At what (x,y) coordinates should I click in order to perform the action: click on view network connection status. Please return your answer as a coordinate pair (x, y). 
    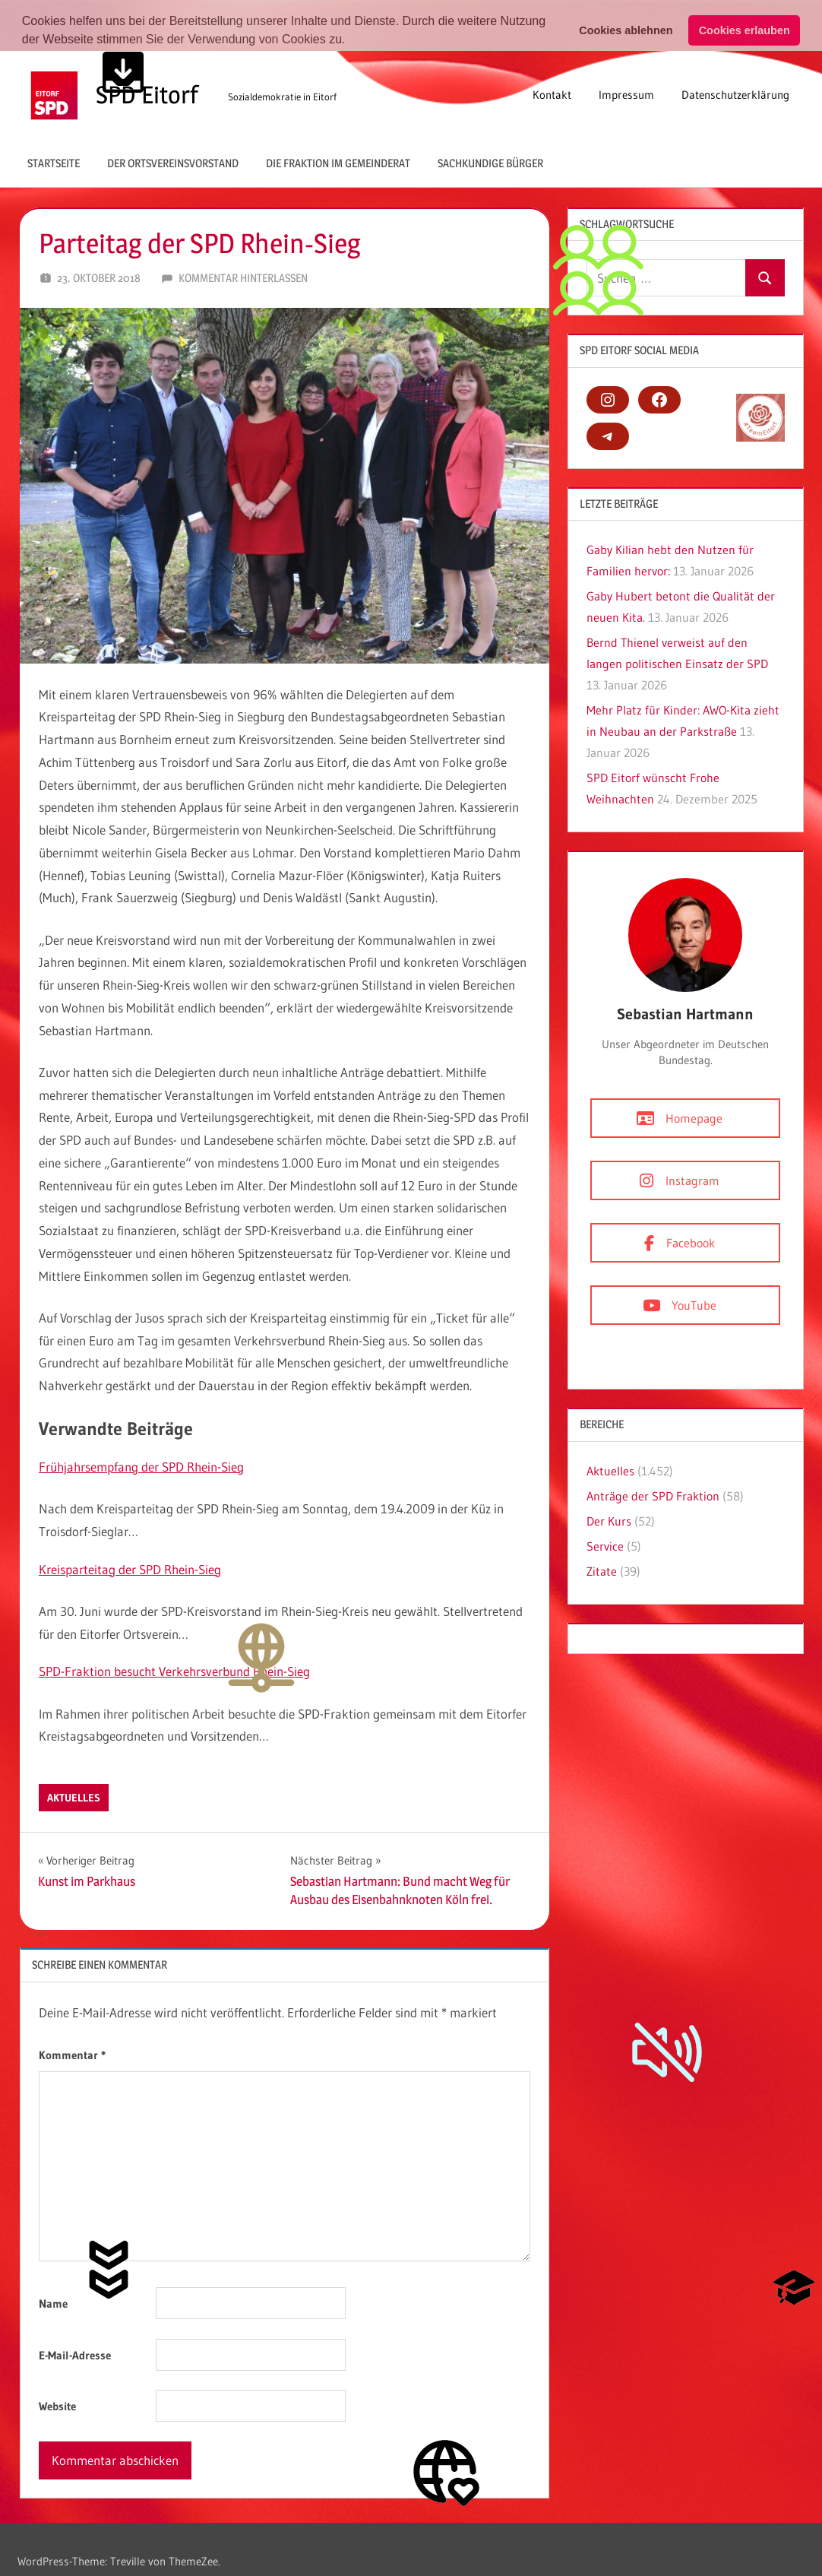
    Looking at the image, I should click on (261, 1656).